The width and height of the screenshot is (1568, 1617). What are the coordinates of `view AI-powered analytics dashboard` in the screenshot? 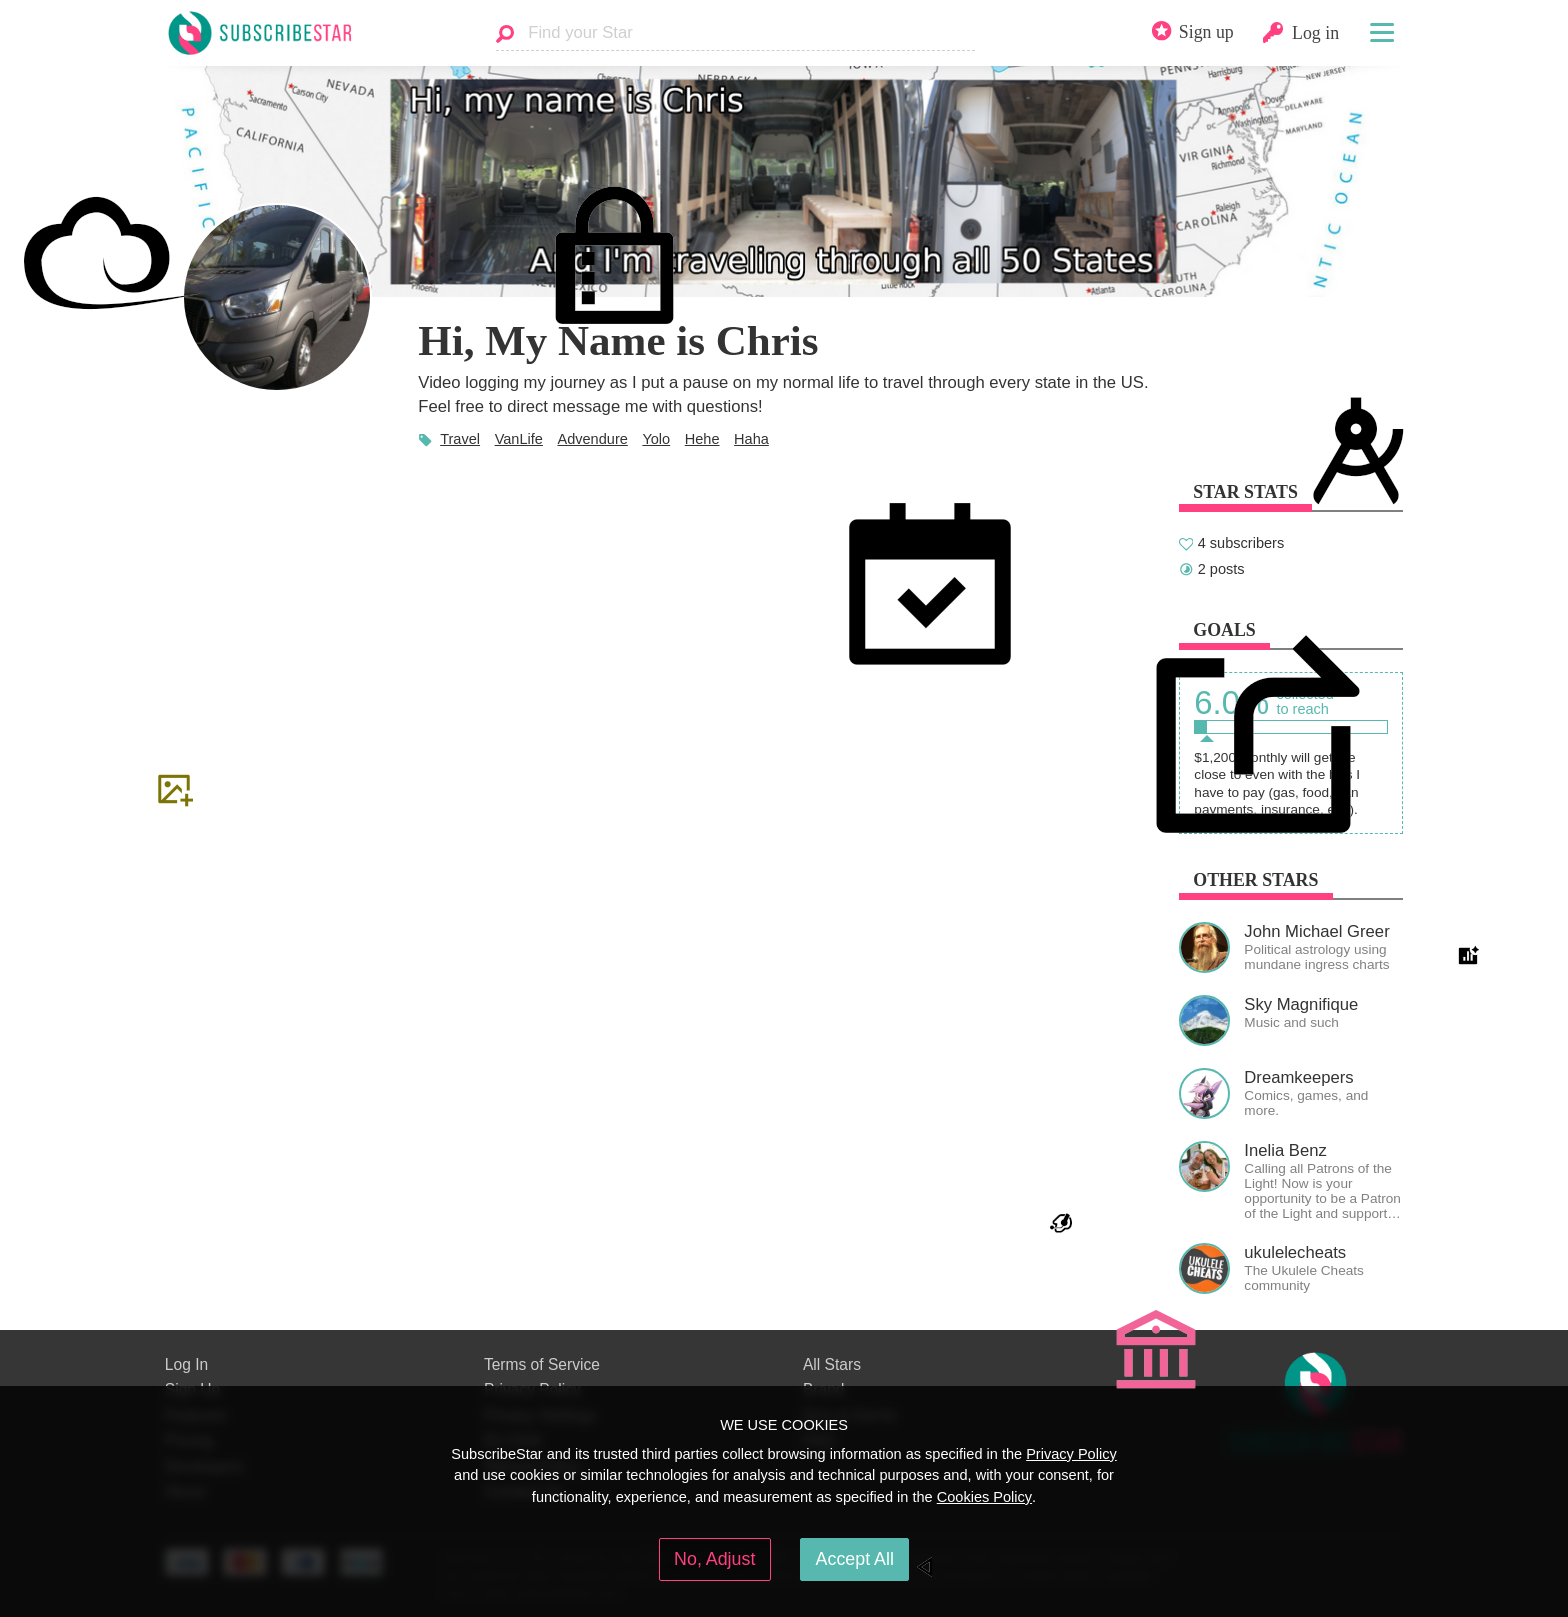 It's located at (1468, 956).